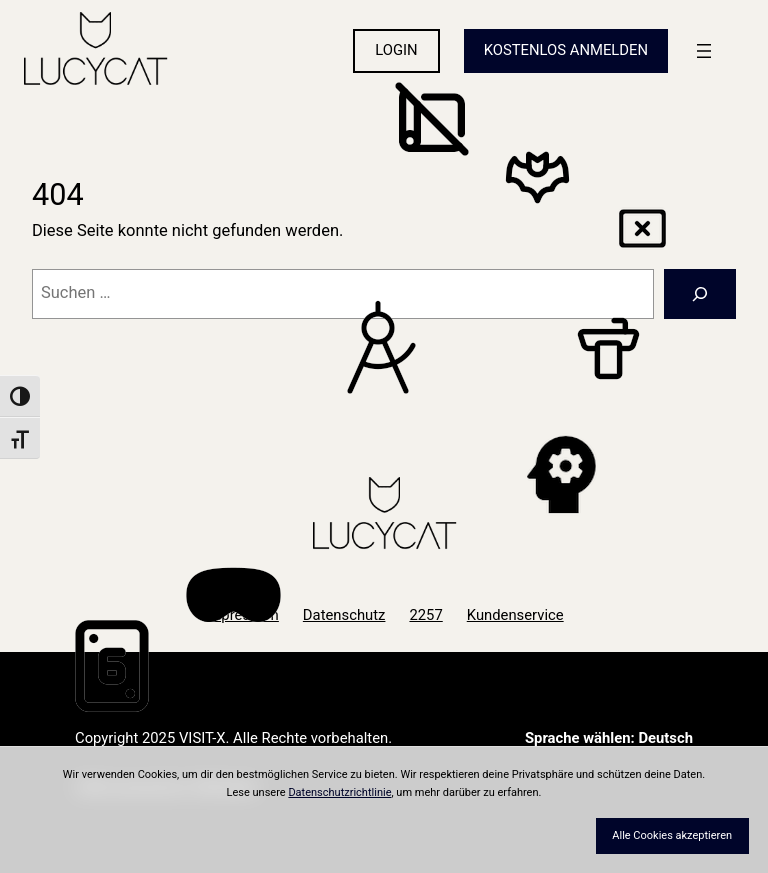  Describe the element at coordinates (537, 177) in the screenshot. I see `toggle dark mode or night theme` at that location.